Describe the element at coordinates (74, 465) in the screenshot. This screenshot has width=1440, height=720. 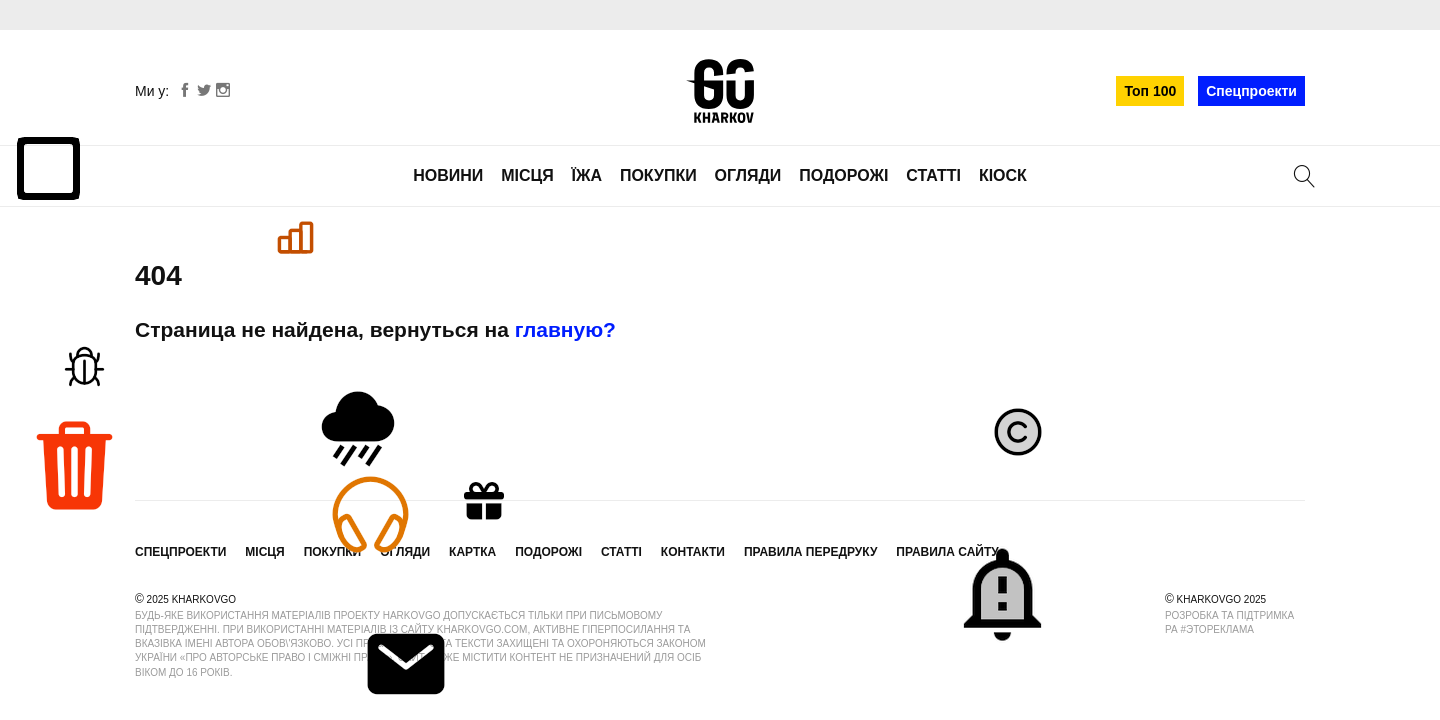
I see `delete selected item` at that location.